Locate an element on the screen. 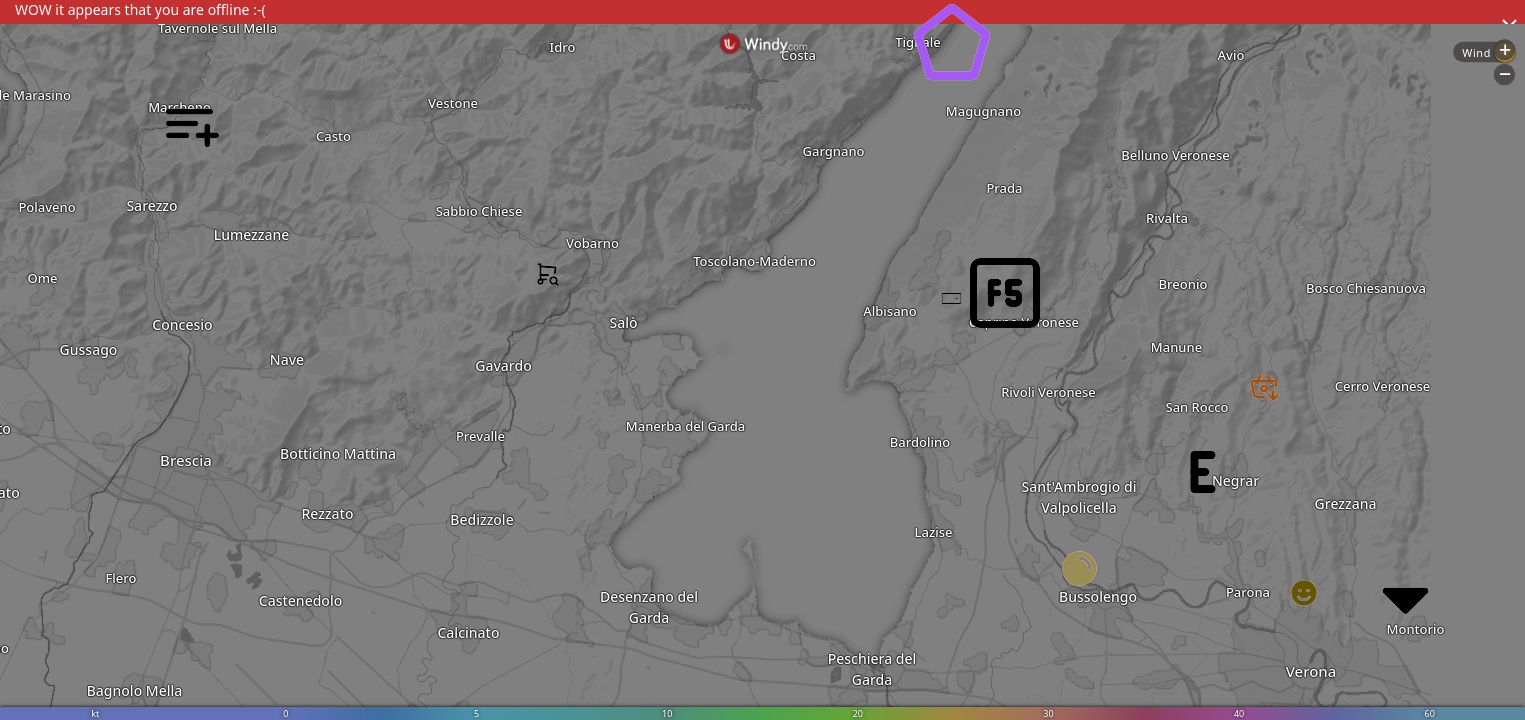  access storage or disk drive settings is located at coordinates (951, 298).